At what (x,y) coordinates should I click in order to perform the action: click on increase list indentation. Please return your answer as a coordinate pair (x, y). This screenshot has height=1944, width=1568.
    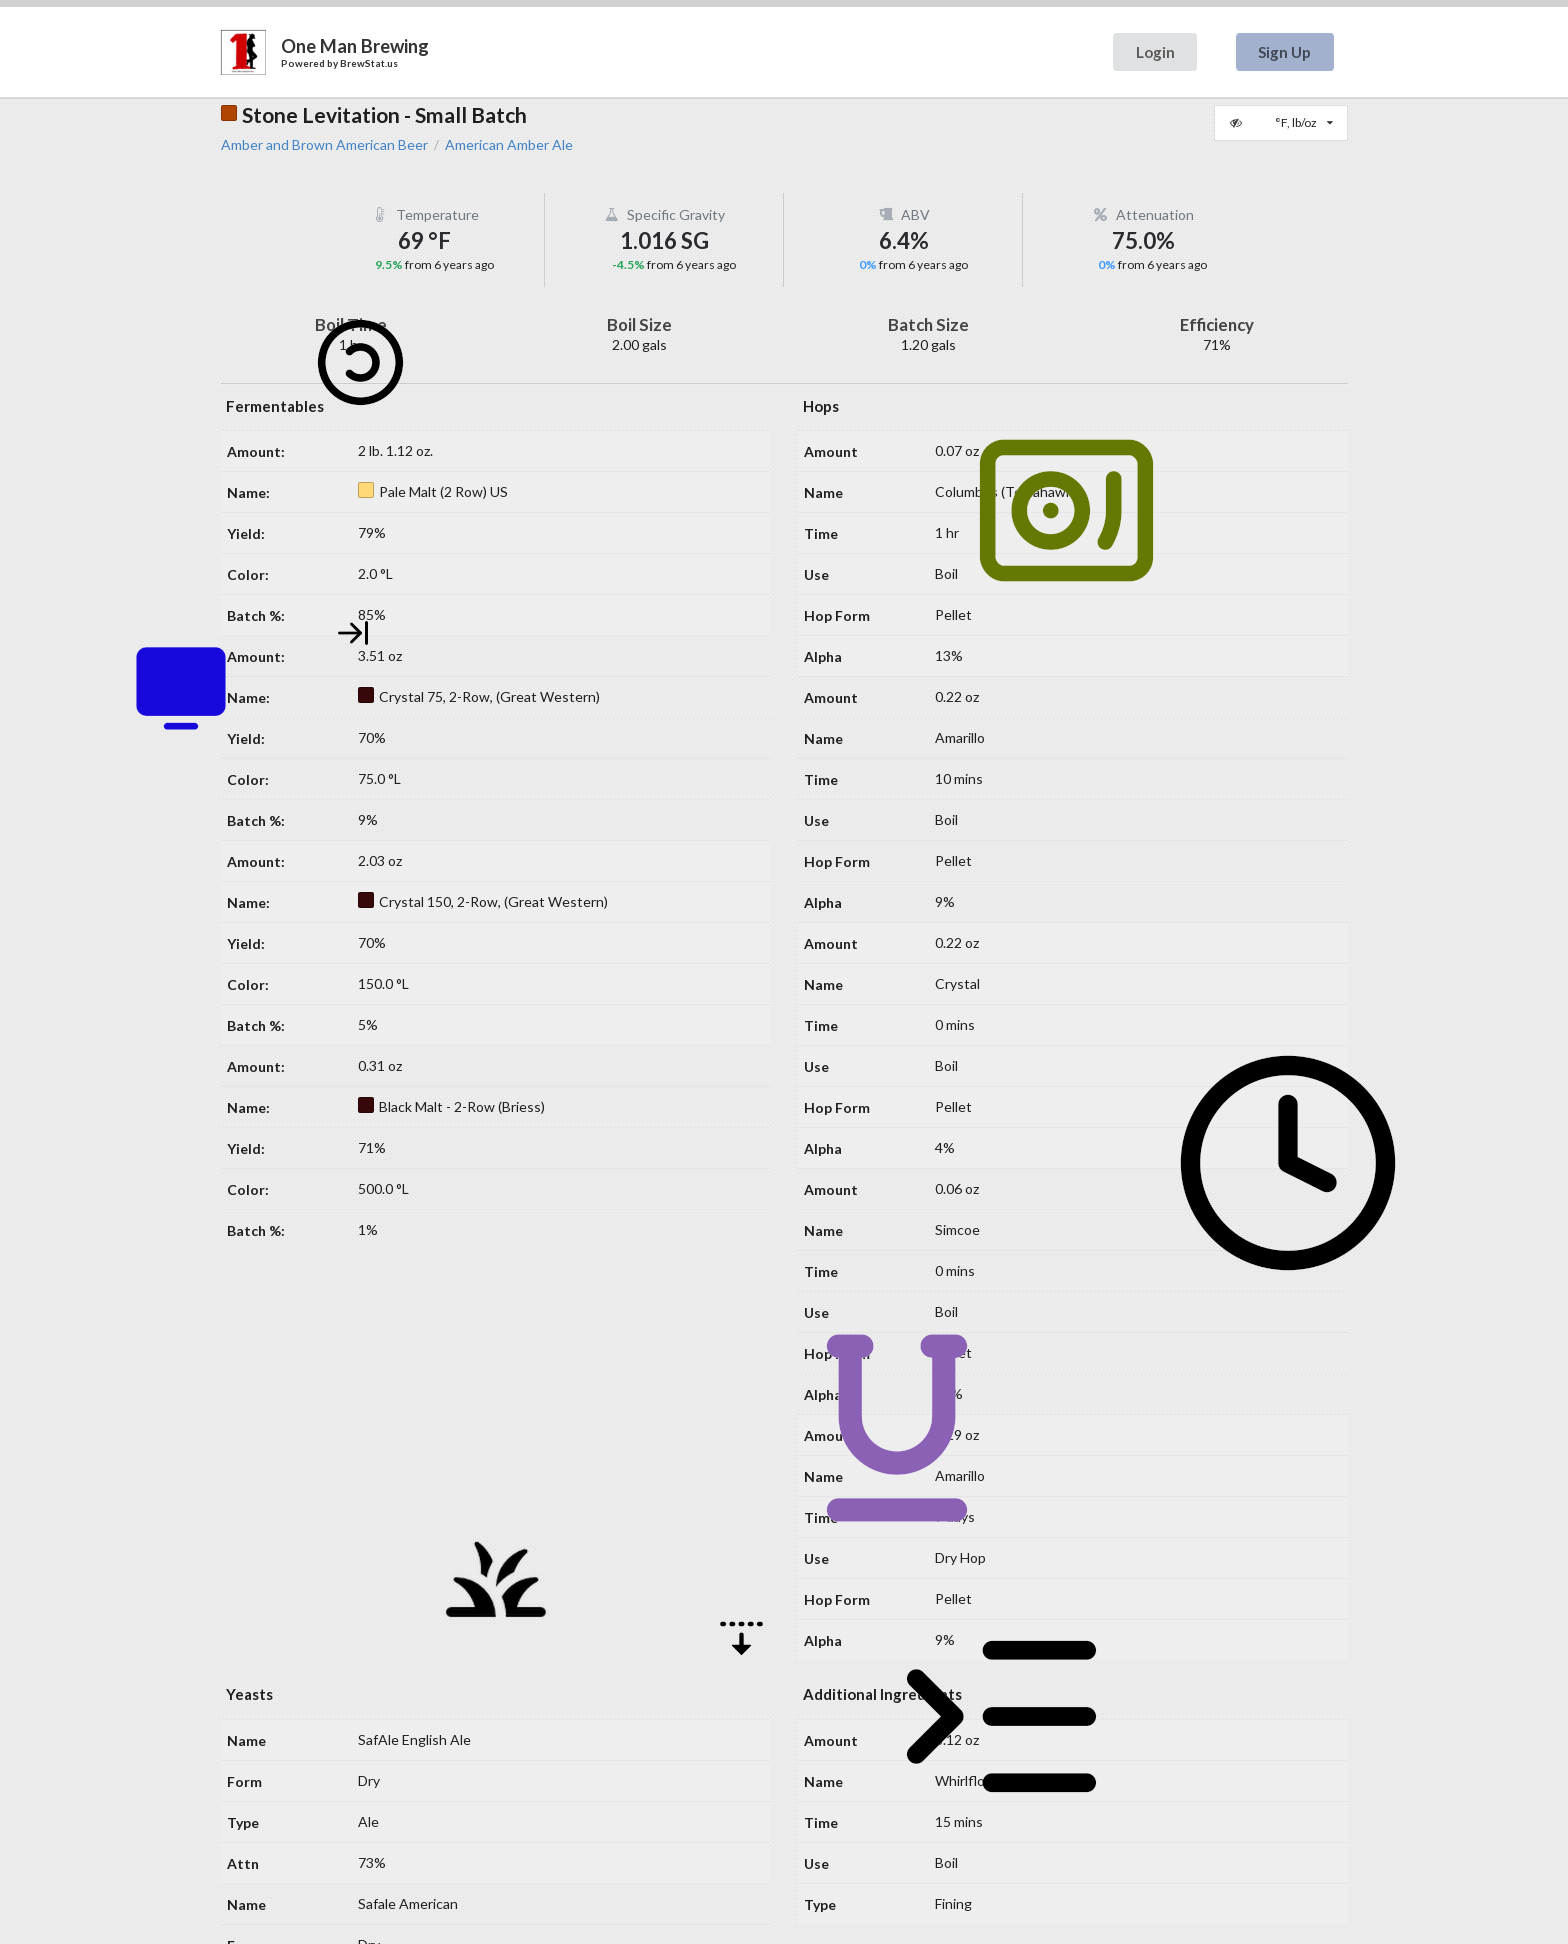
    Looking at the image, I should click on (1001, 1716).